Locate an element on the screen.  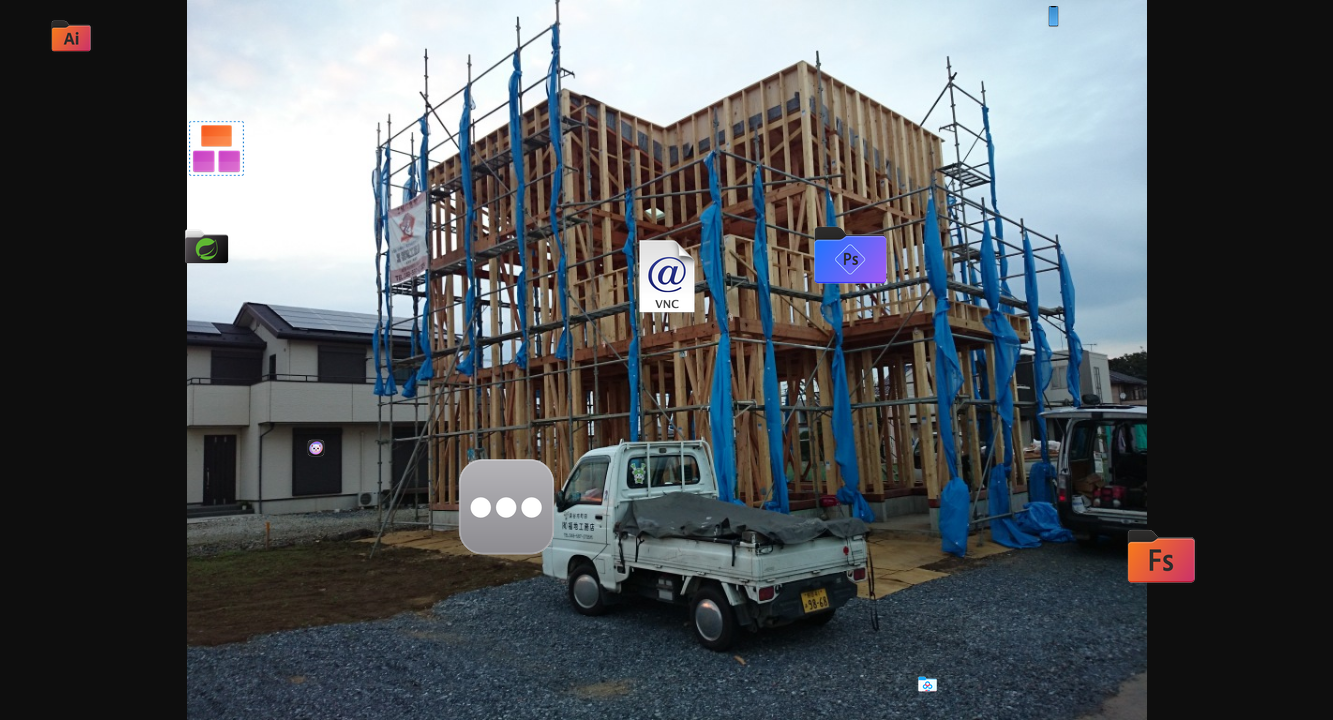
iPhone 12 Pro device icon is located at coordinates (1053, 16).